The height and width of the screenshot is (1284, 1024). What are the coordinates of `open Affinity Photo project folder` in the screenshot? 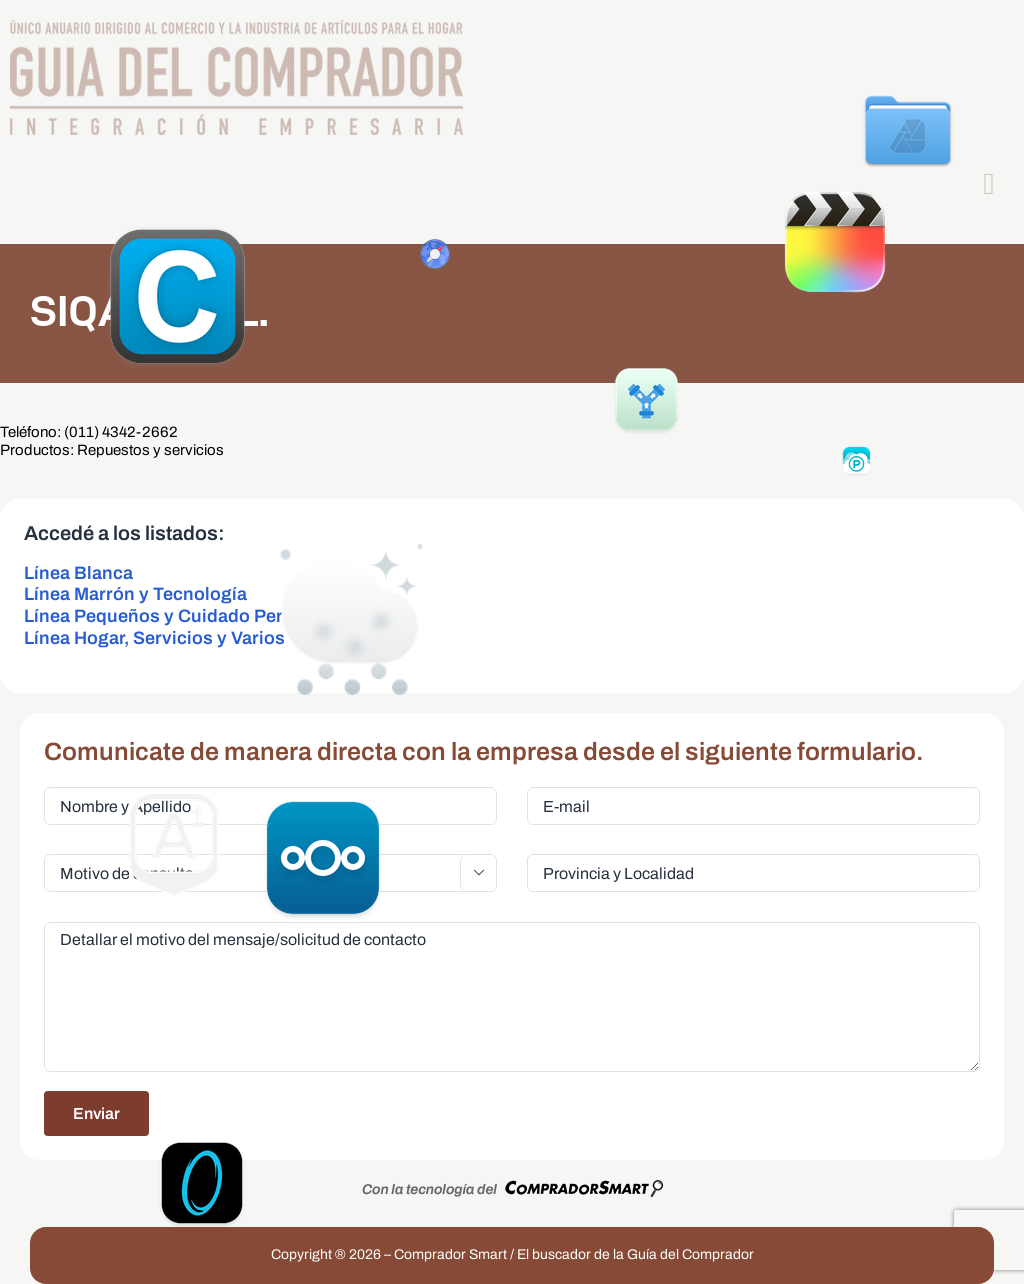 It's located at (908, 130).